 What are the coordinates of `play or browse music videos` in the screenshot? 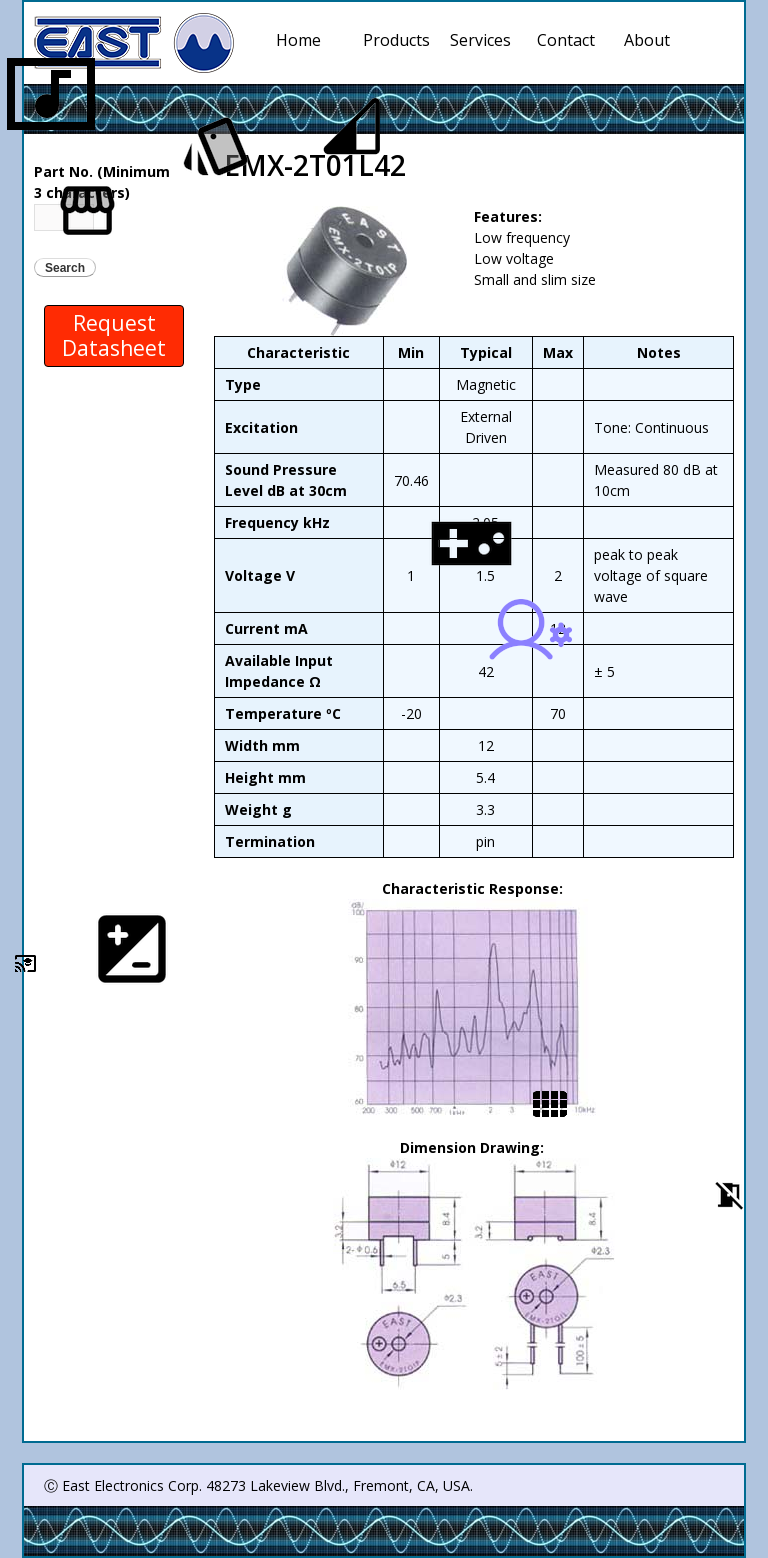 It's located at (51, 94).